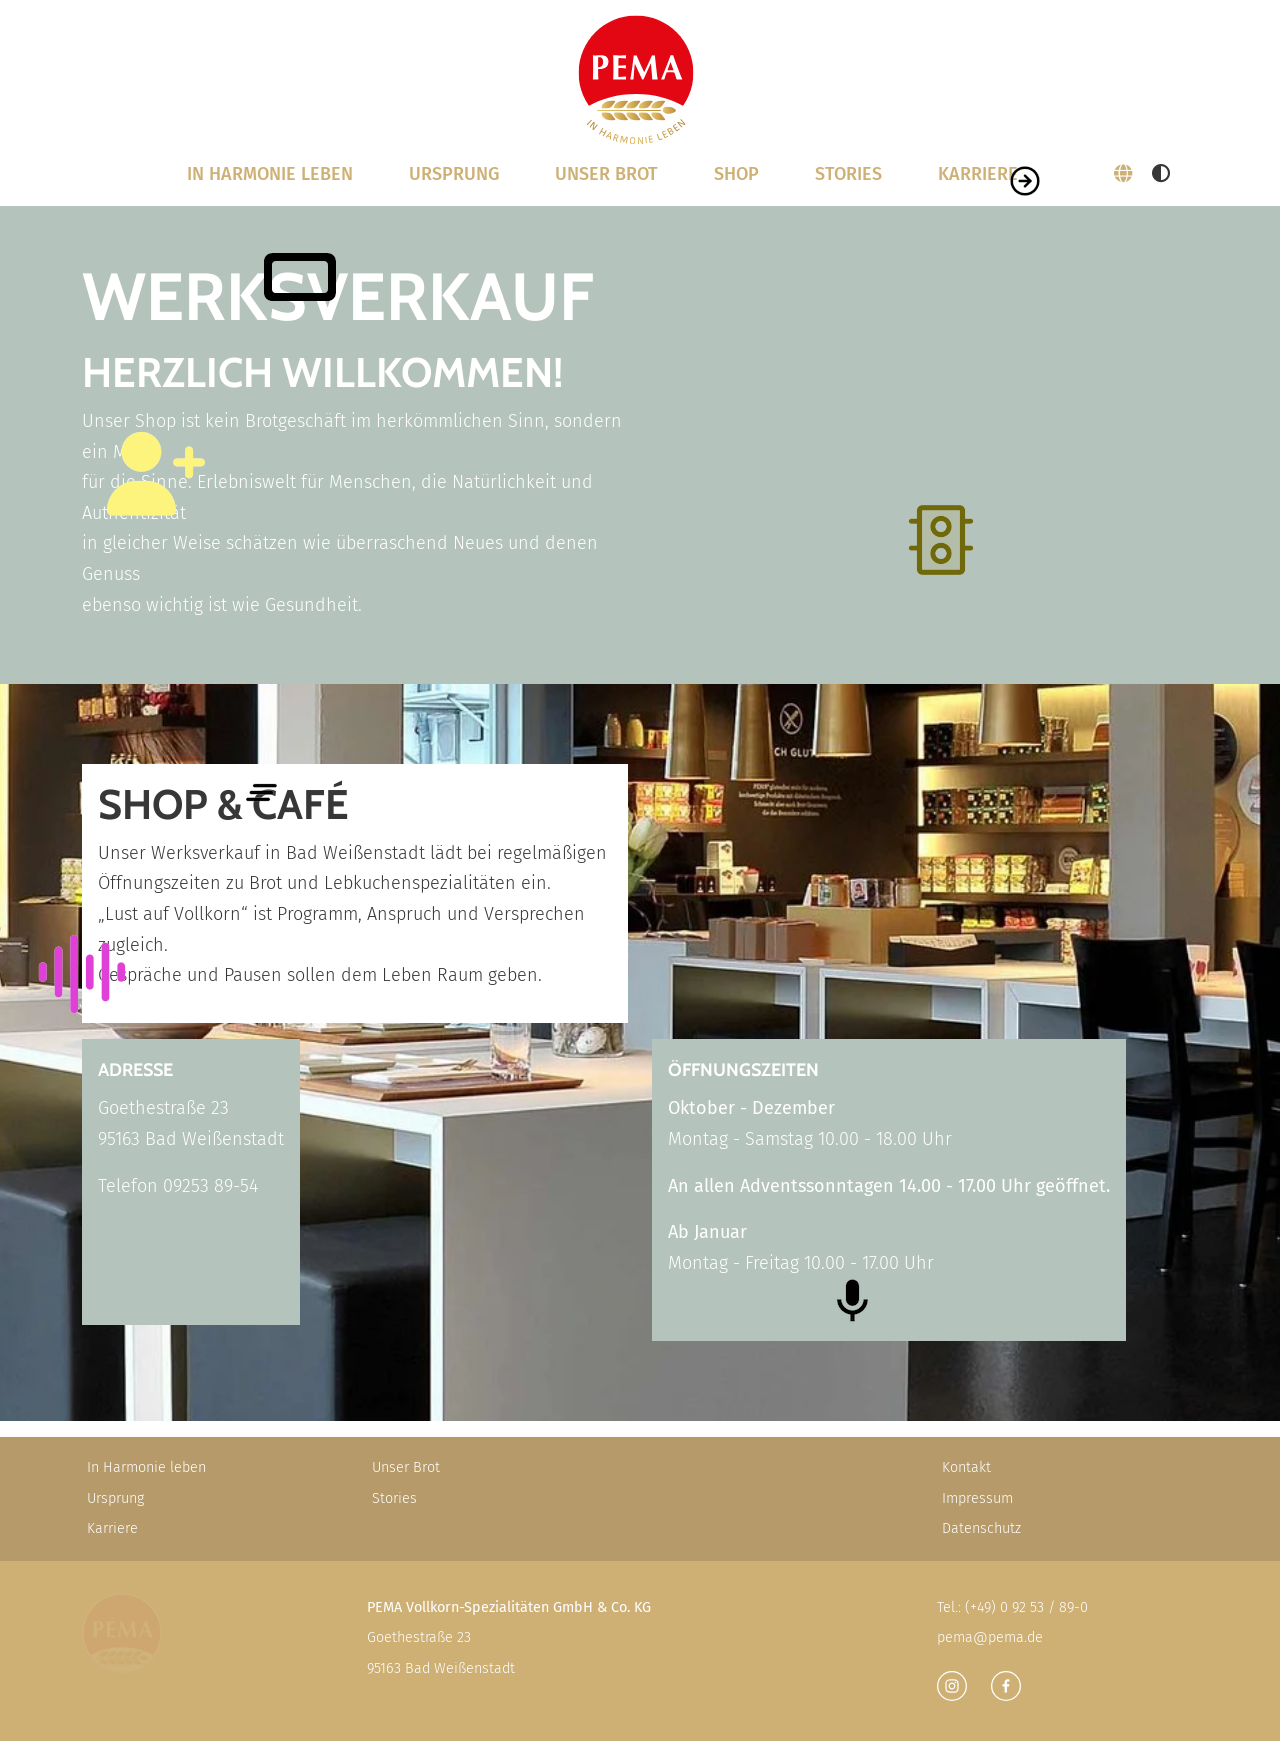 The image size is (1280, 1741). I want to click on add a new user or contact, so click(152, 473).